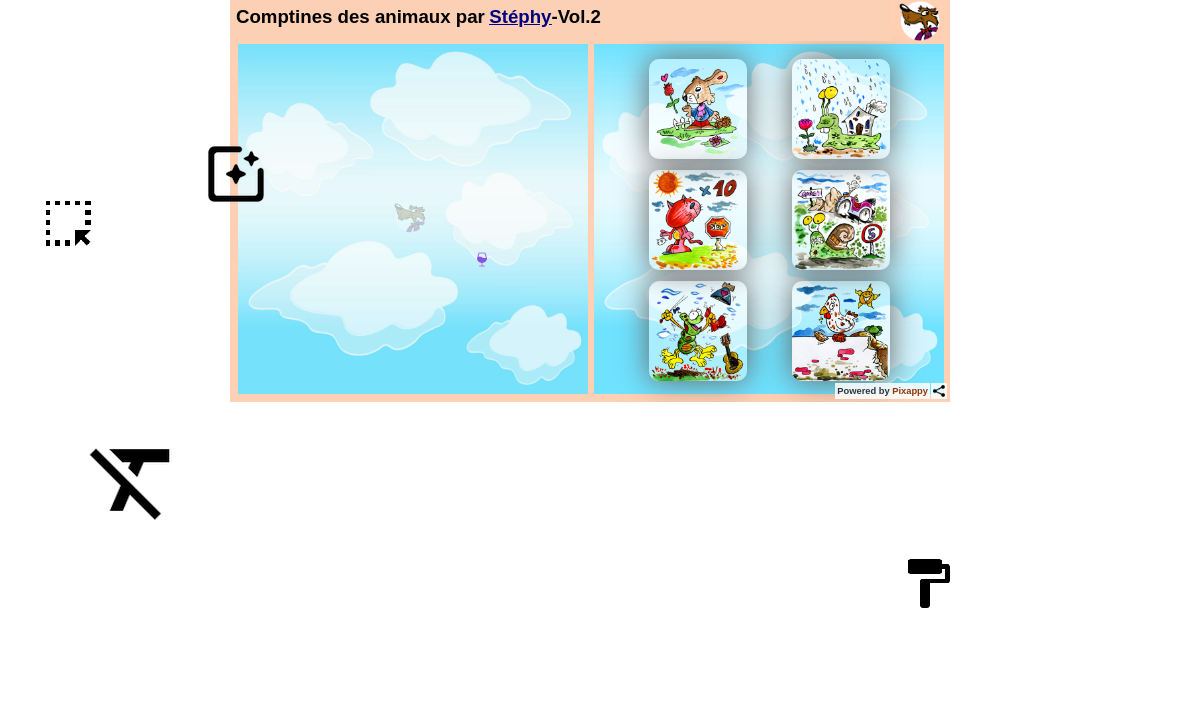 Image resolution: width=1180 pixels, height=720 pixels. What do you see at coordinates (236, 174) in the screenshot?
I see `apply filters or effects to a photo` at bounding box center [236, 174].